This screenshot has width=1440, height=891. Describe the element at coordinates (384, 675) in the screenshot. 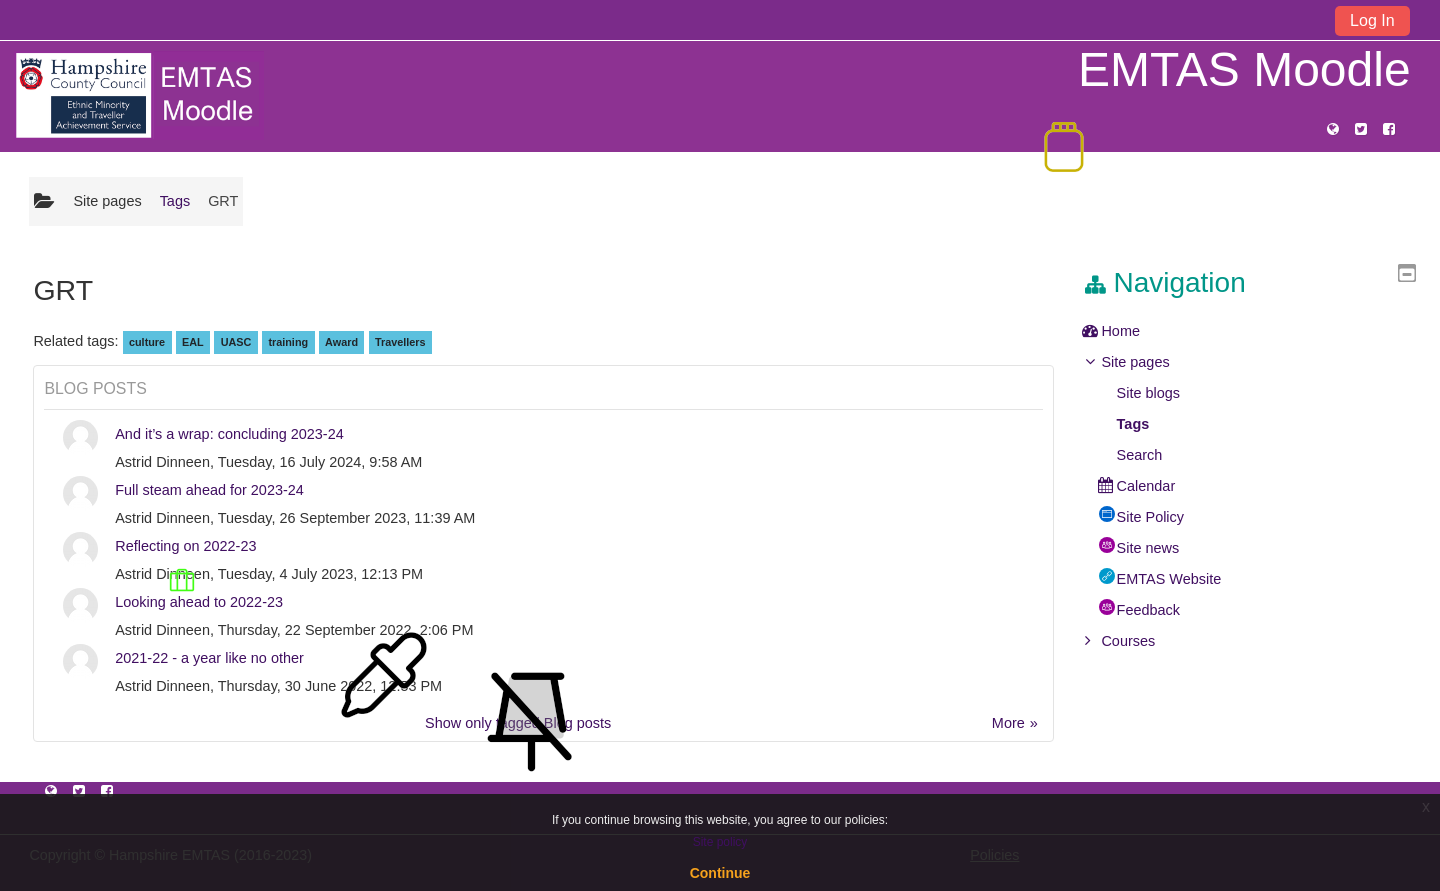

I see `pick a color from the screen` at that location.